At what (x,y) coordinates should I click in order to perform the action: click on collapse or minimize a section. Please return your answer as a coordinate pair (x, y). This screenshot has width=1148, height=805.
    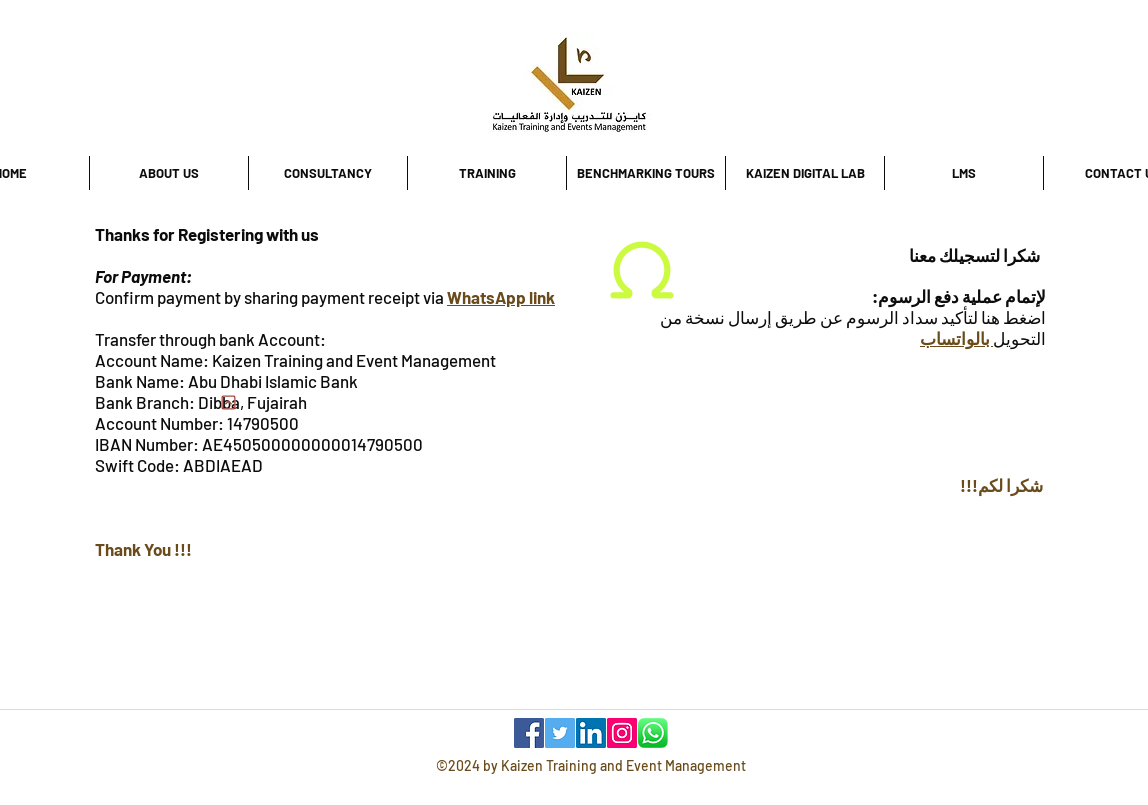
    Looking at the image, I should click on (228, 402).